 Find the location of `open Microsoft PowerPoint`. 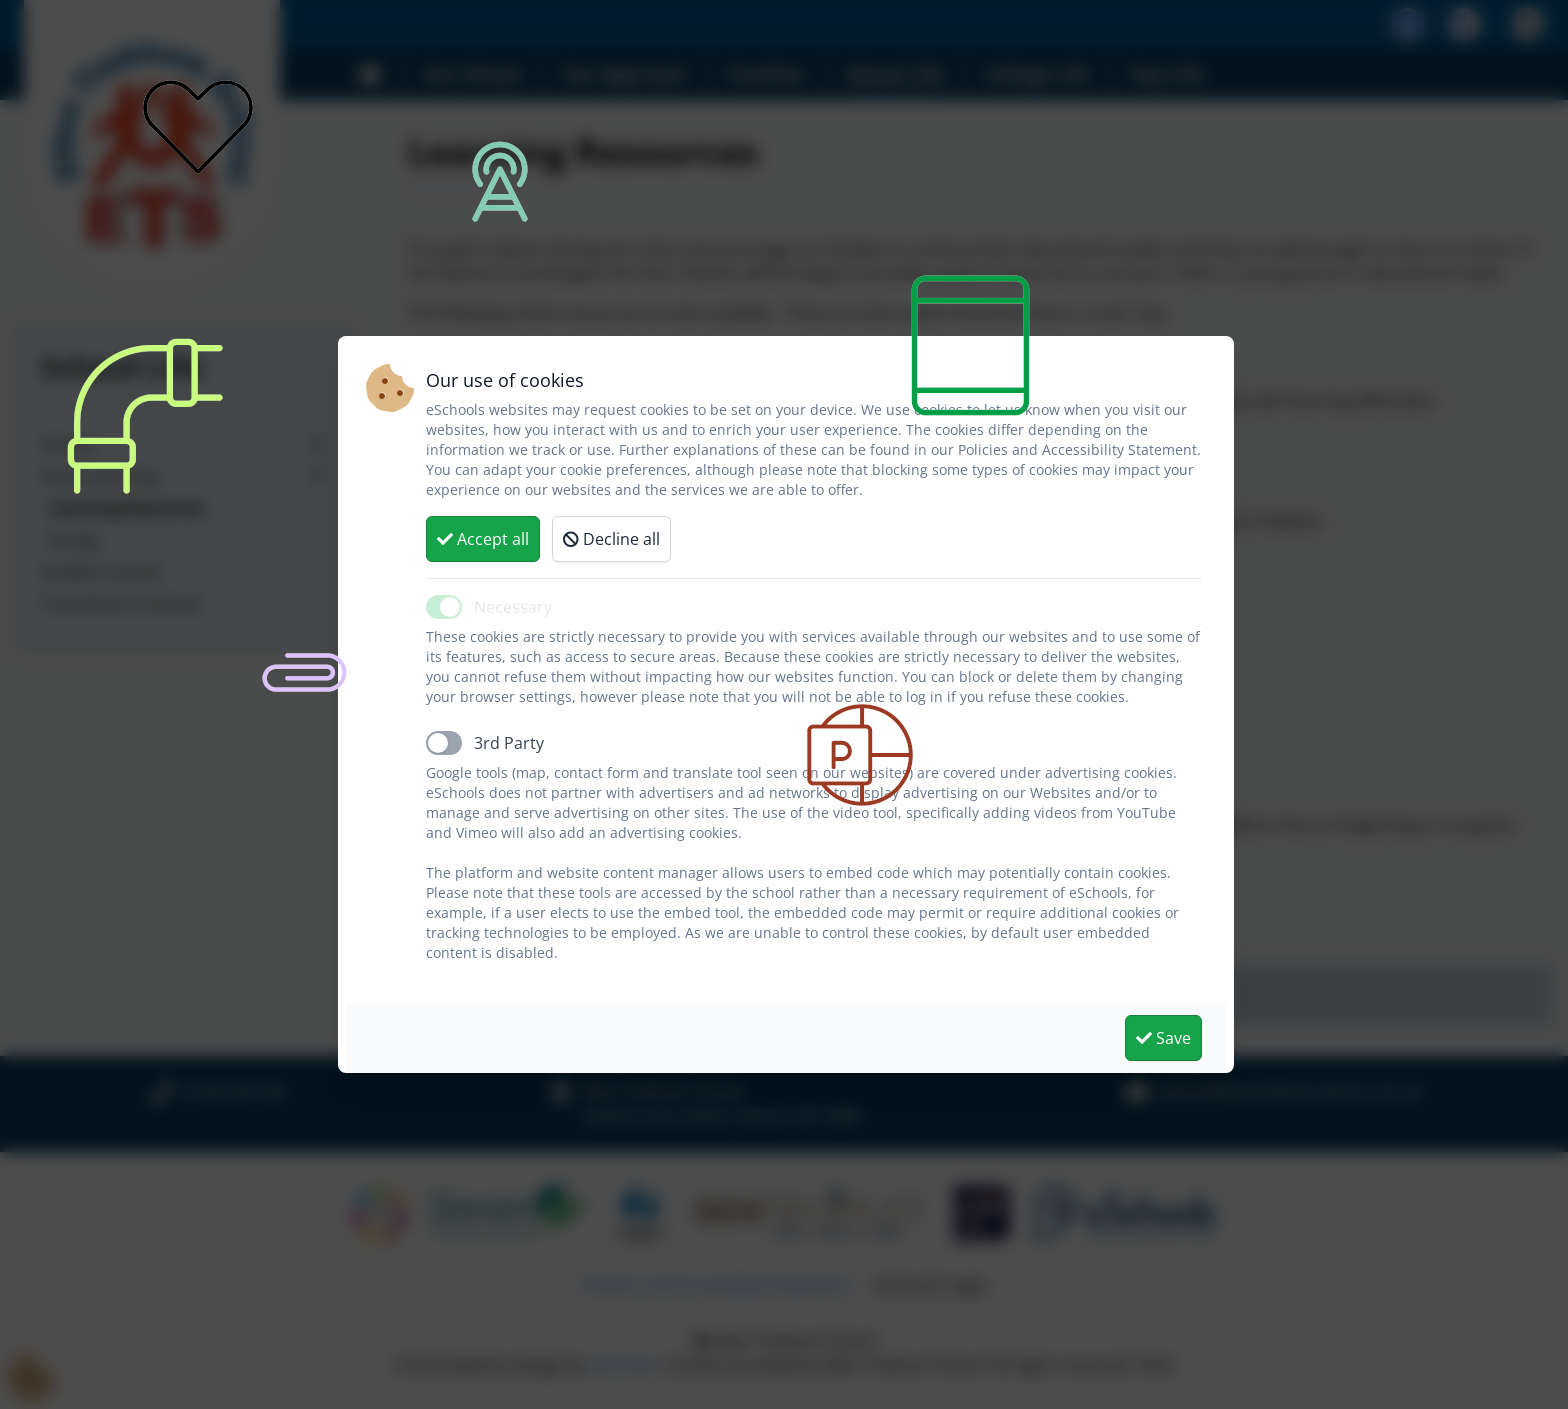

open Microsoft PowerPoint is located at coordinates (858, 755).